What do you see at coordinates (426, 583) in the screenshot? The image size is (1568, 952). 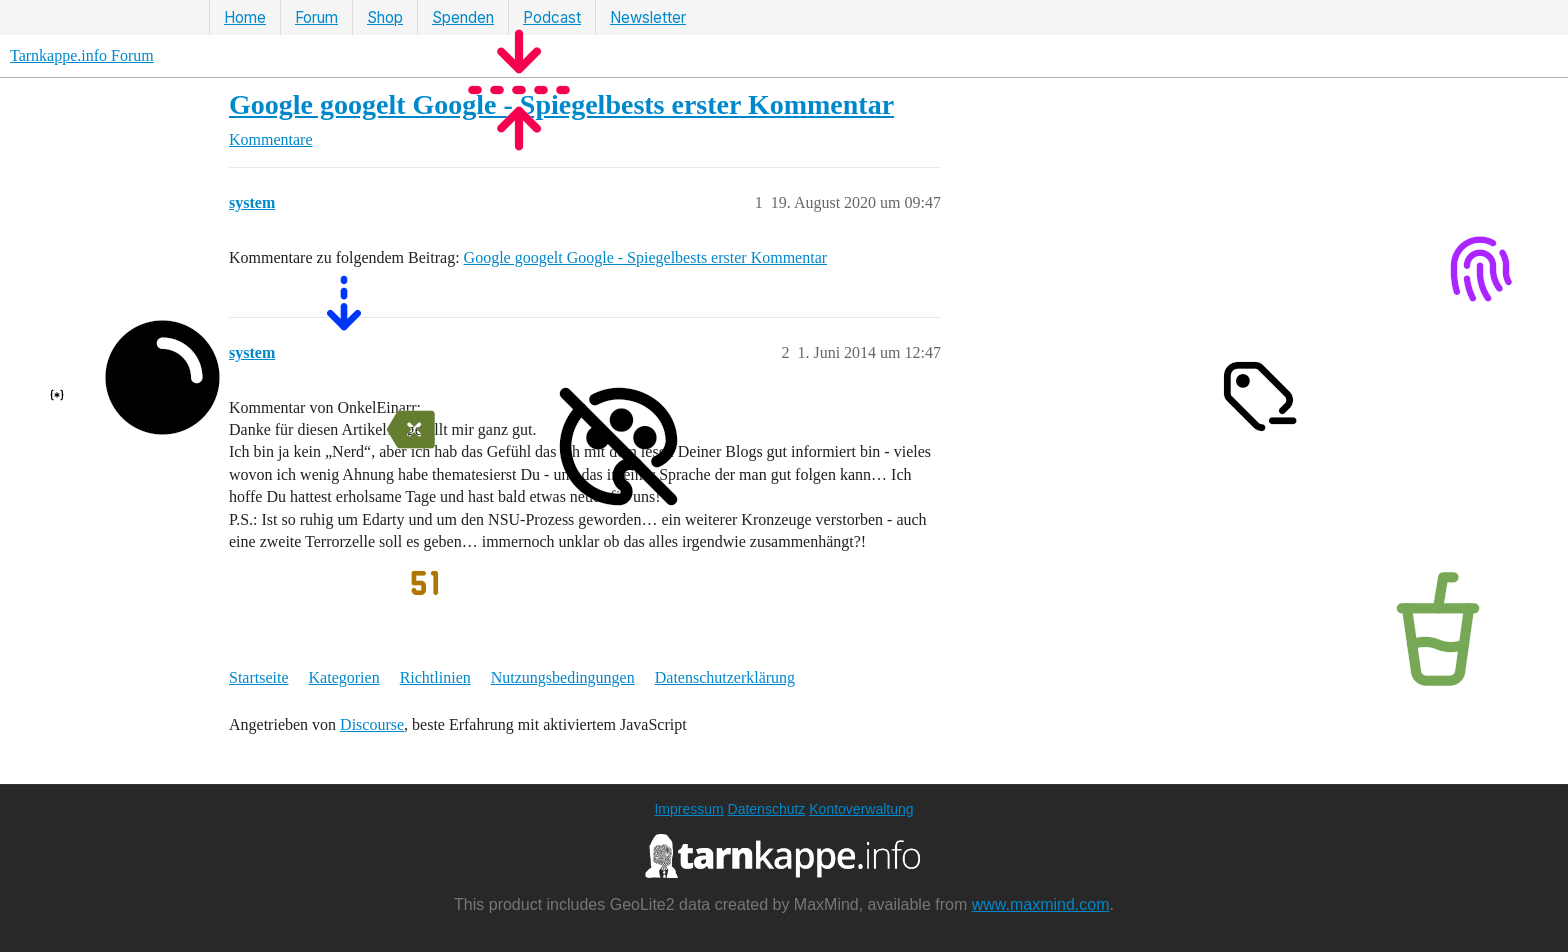 I see `indicates item number 51 in a list or sequence` at bounding box center [426, 583].